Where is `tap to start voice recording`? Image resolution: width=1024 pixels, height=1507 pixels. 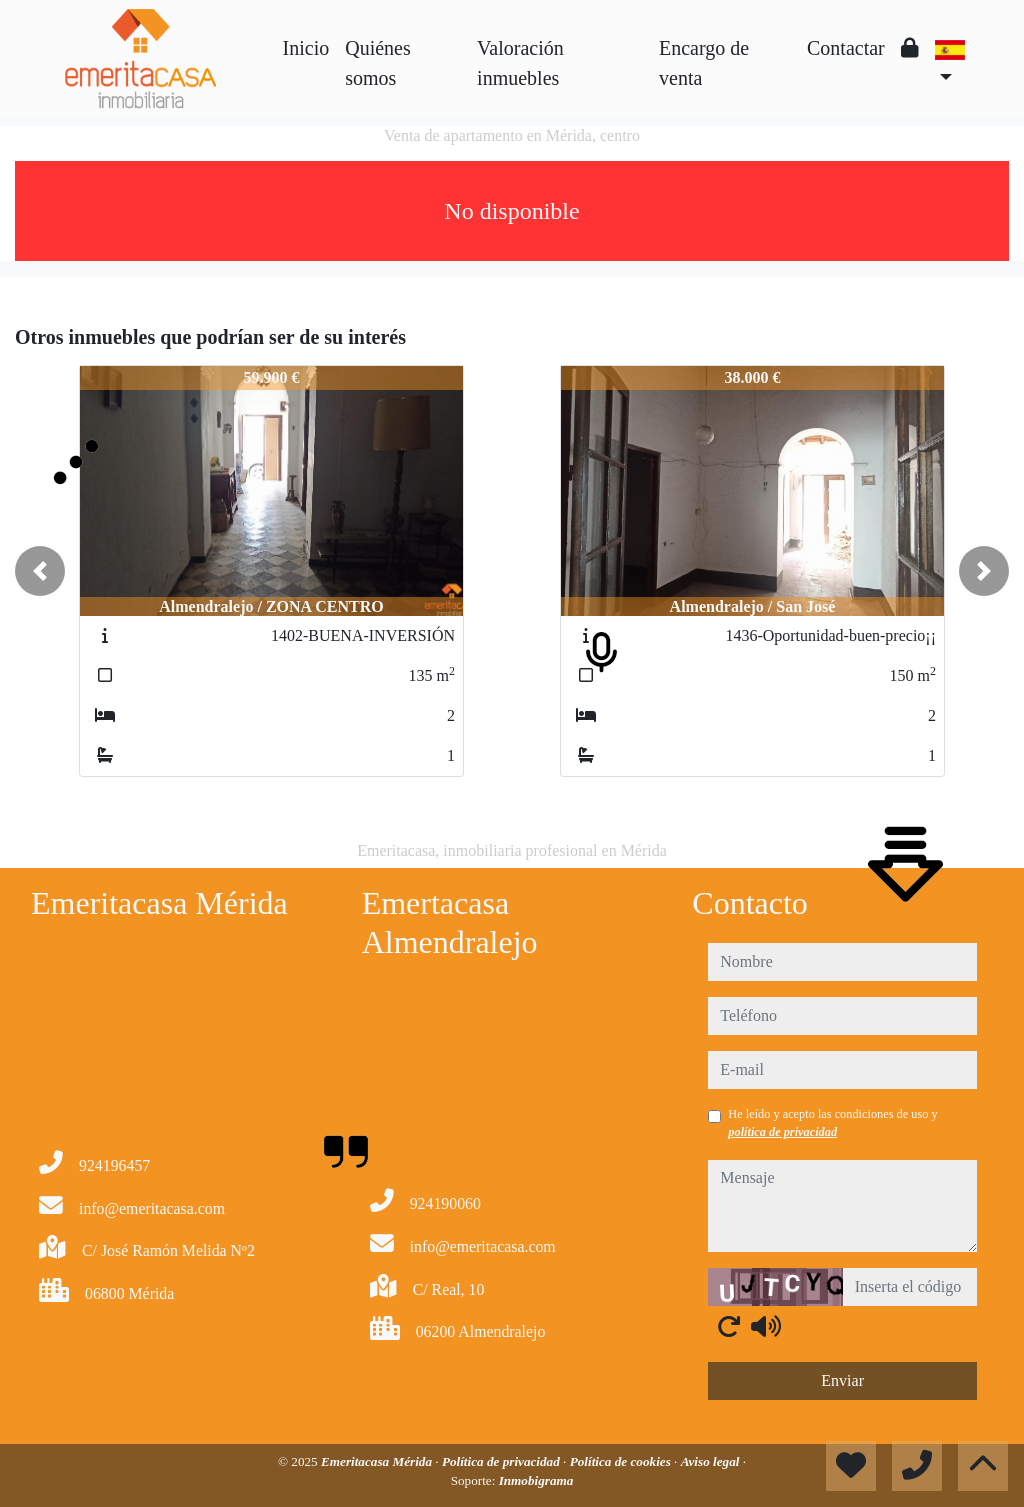
tap to start voice recording is located at coordinates (601, 651).